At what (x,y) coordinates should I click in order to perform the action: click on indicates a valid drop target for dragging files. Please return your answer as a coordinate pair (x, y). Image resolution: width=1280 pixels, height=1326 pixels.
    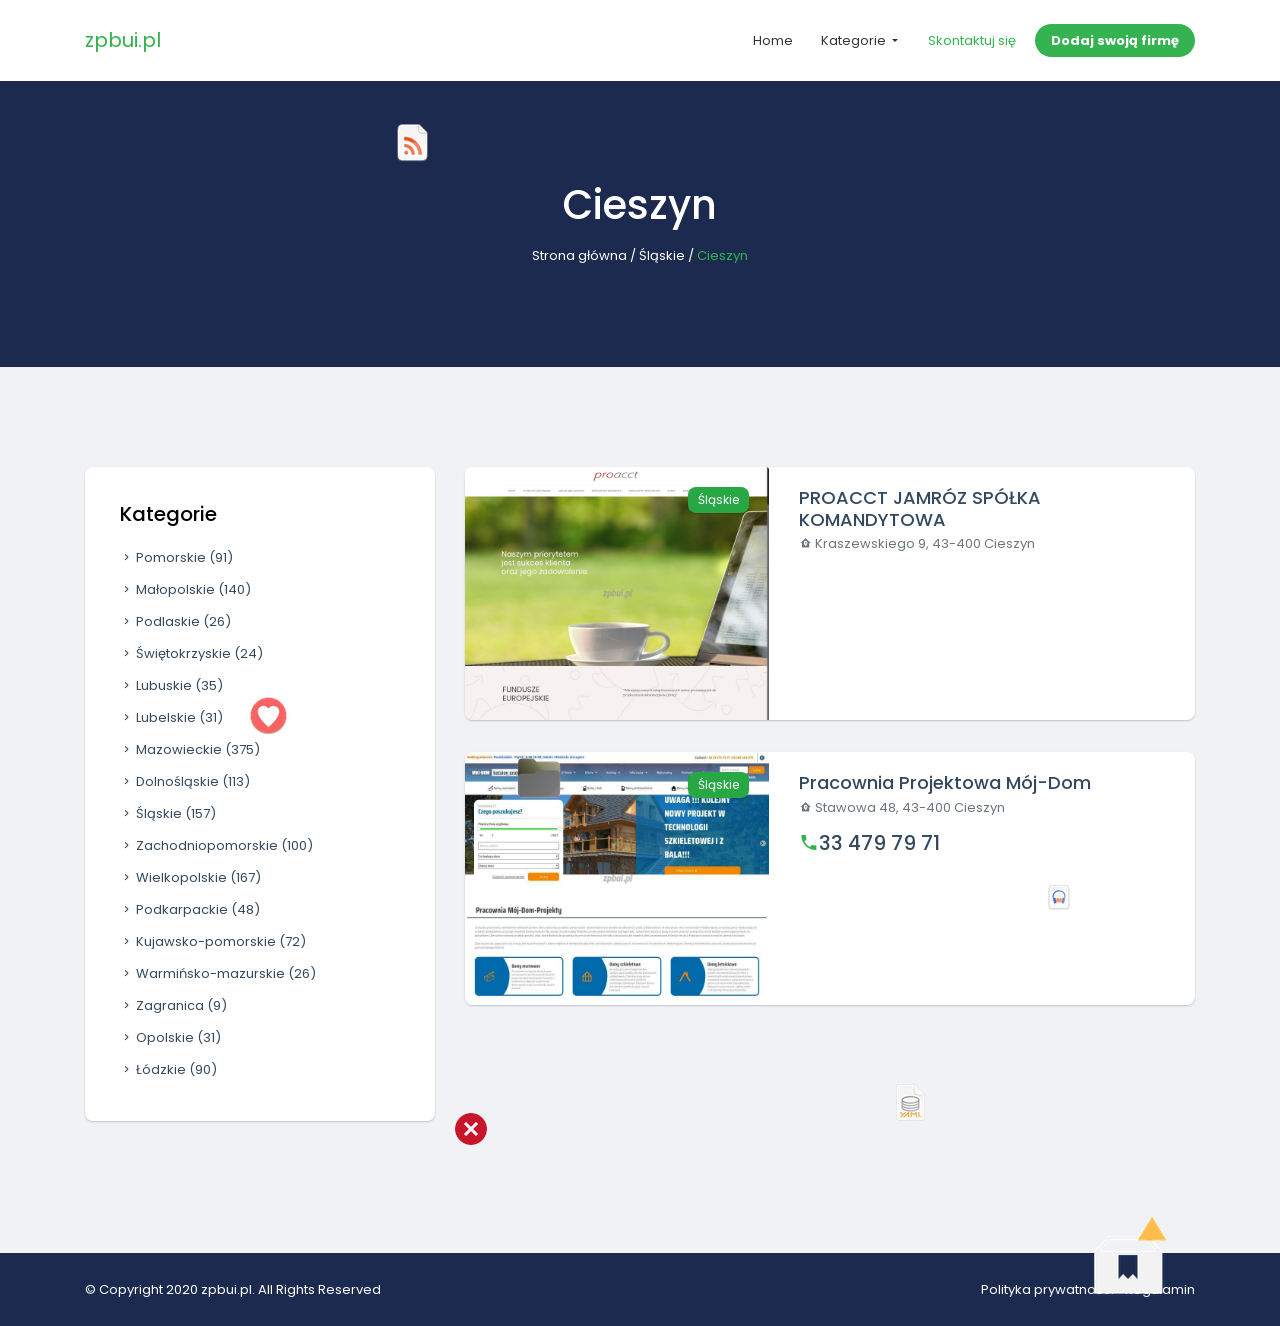
    Looking at the image, I should click on (539, 778).